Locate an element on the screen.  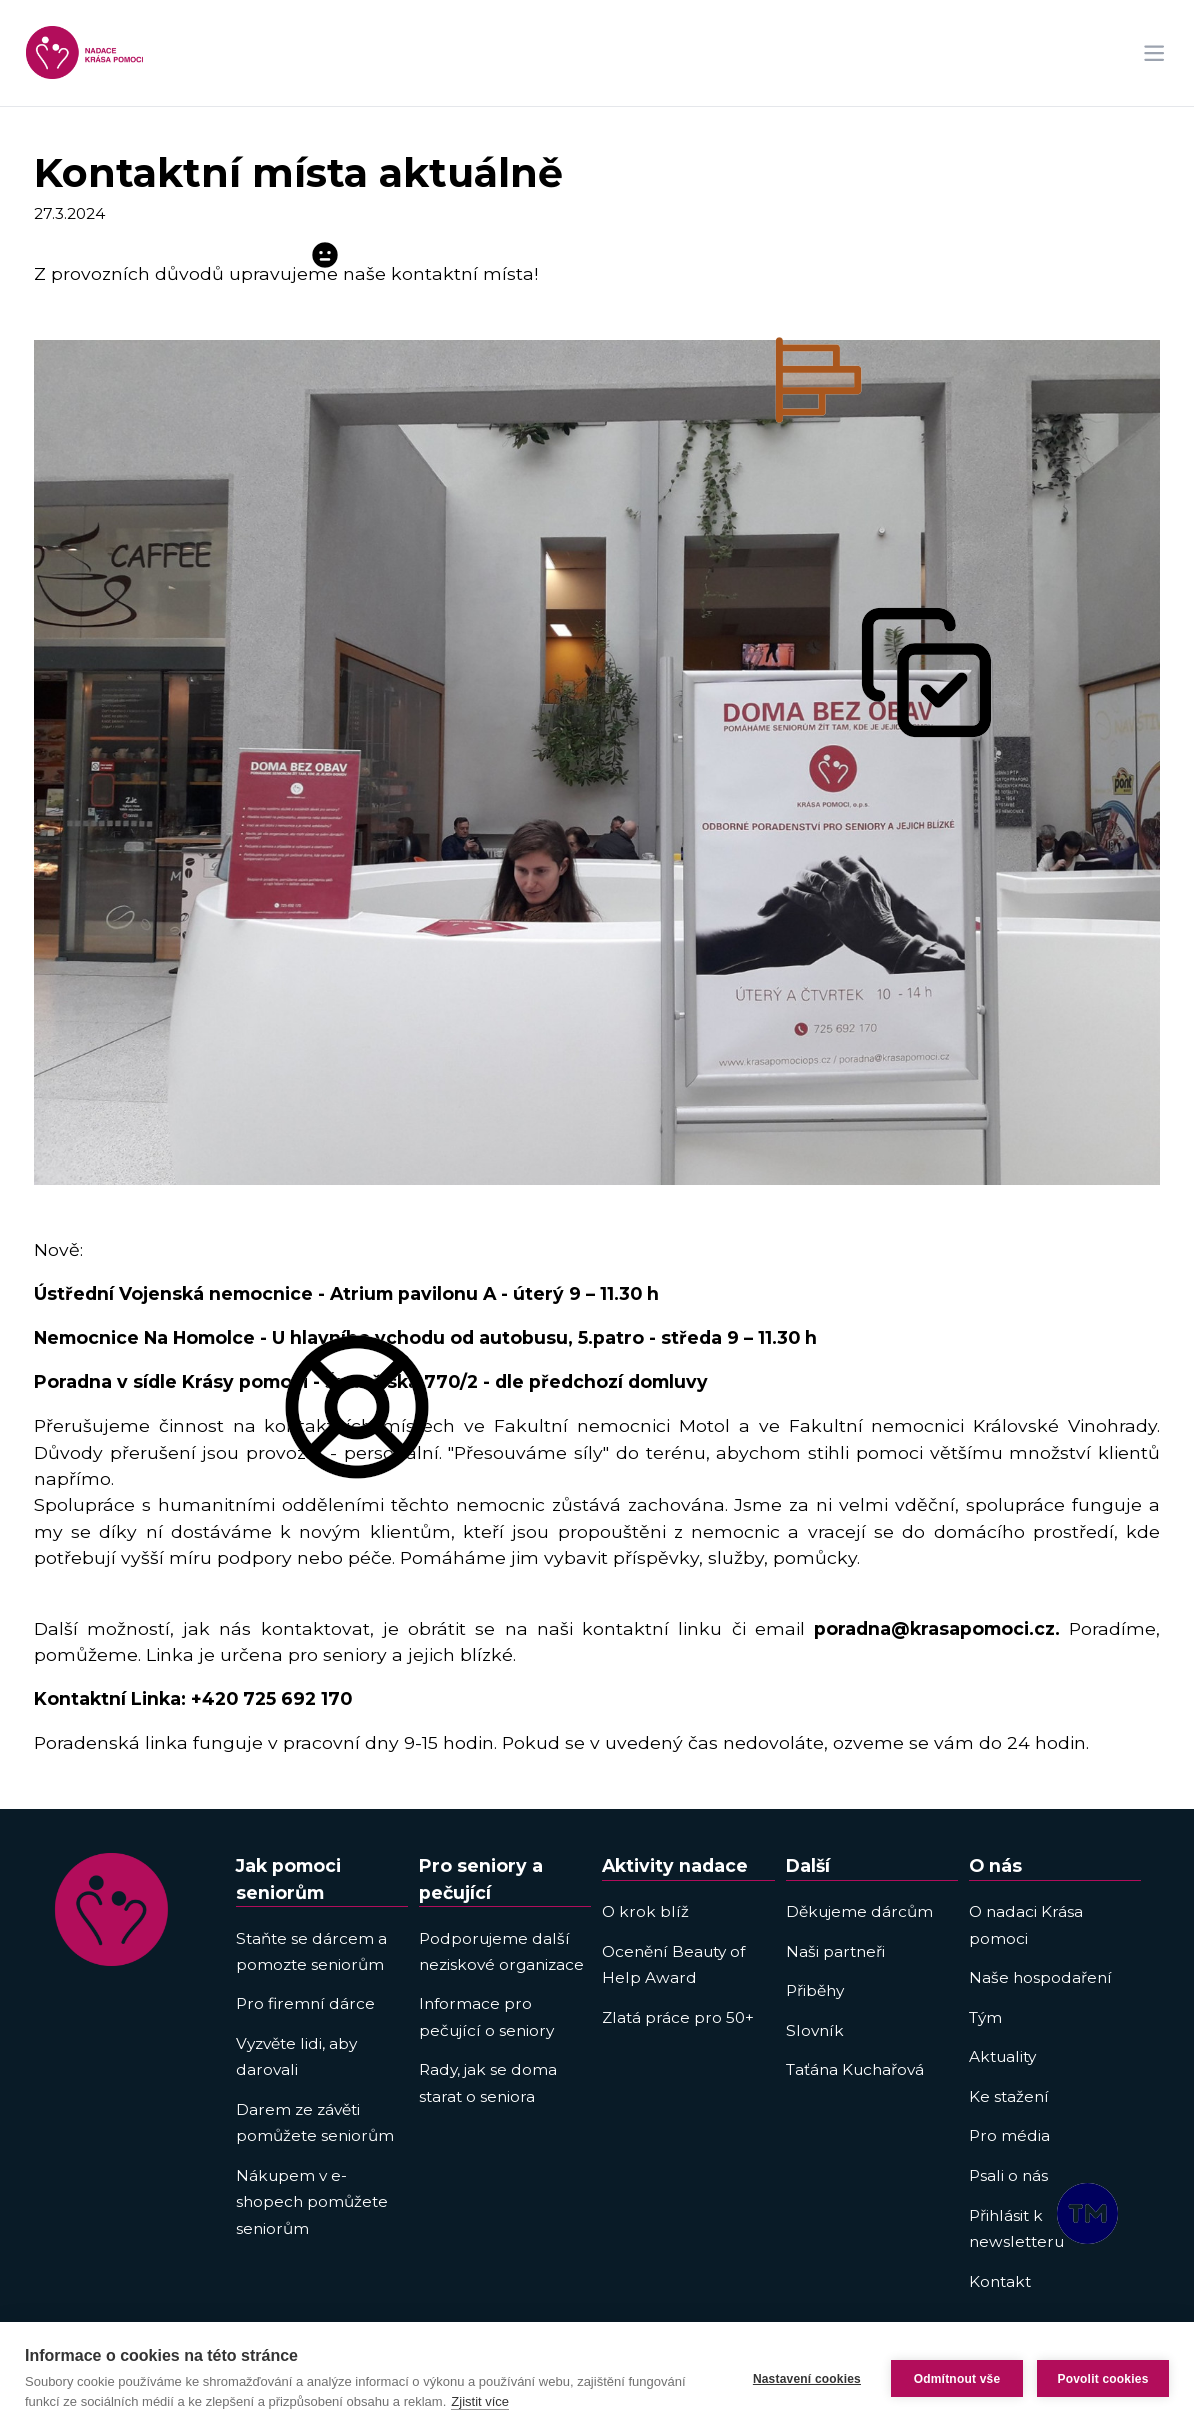
view horizontal bar chart data is located at coordinates (815, 380).